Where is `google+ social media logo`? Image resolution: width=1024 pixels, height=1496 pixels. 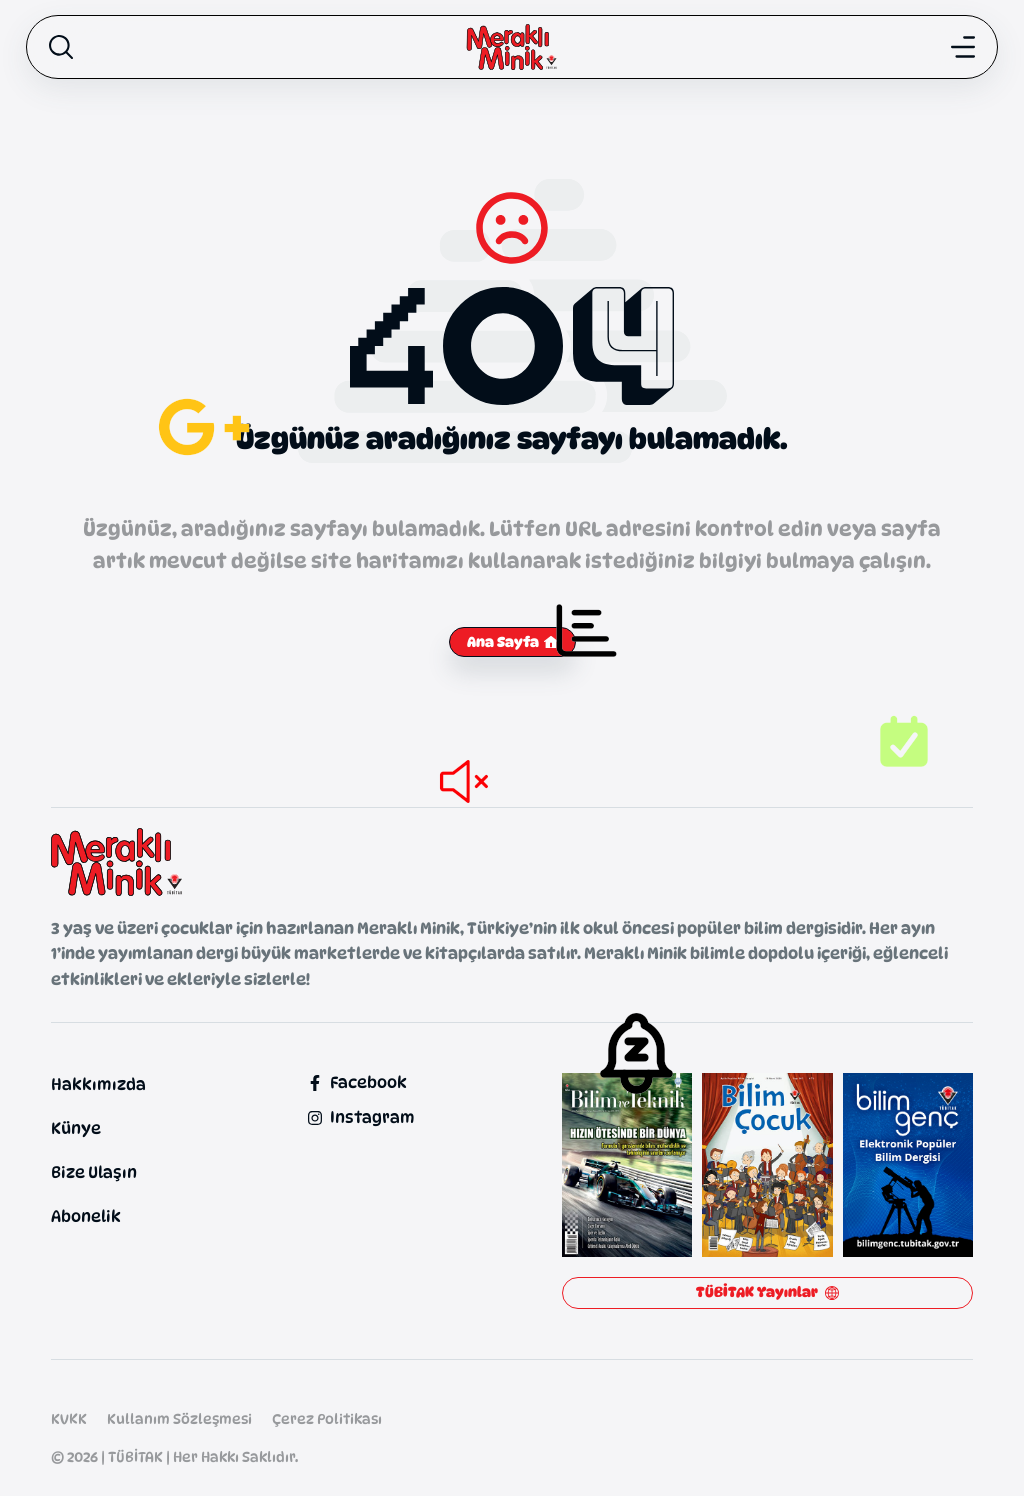
google+ social media logo is located at coordinates (204, 427).